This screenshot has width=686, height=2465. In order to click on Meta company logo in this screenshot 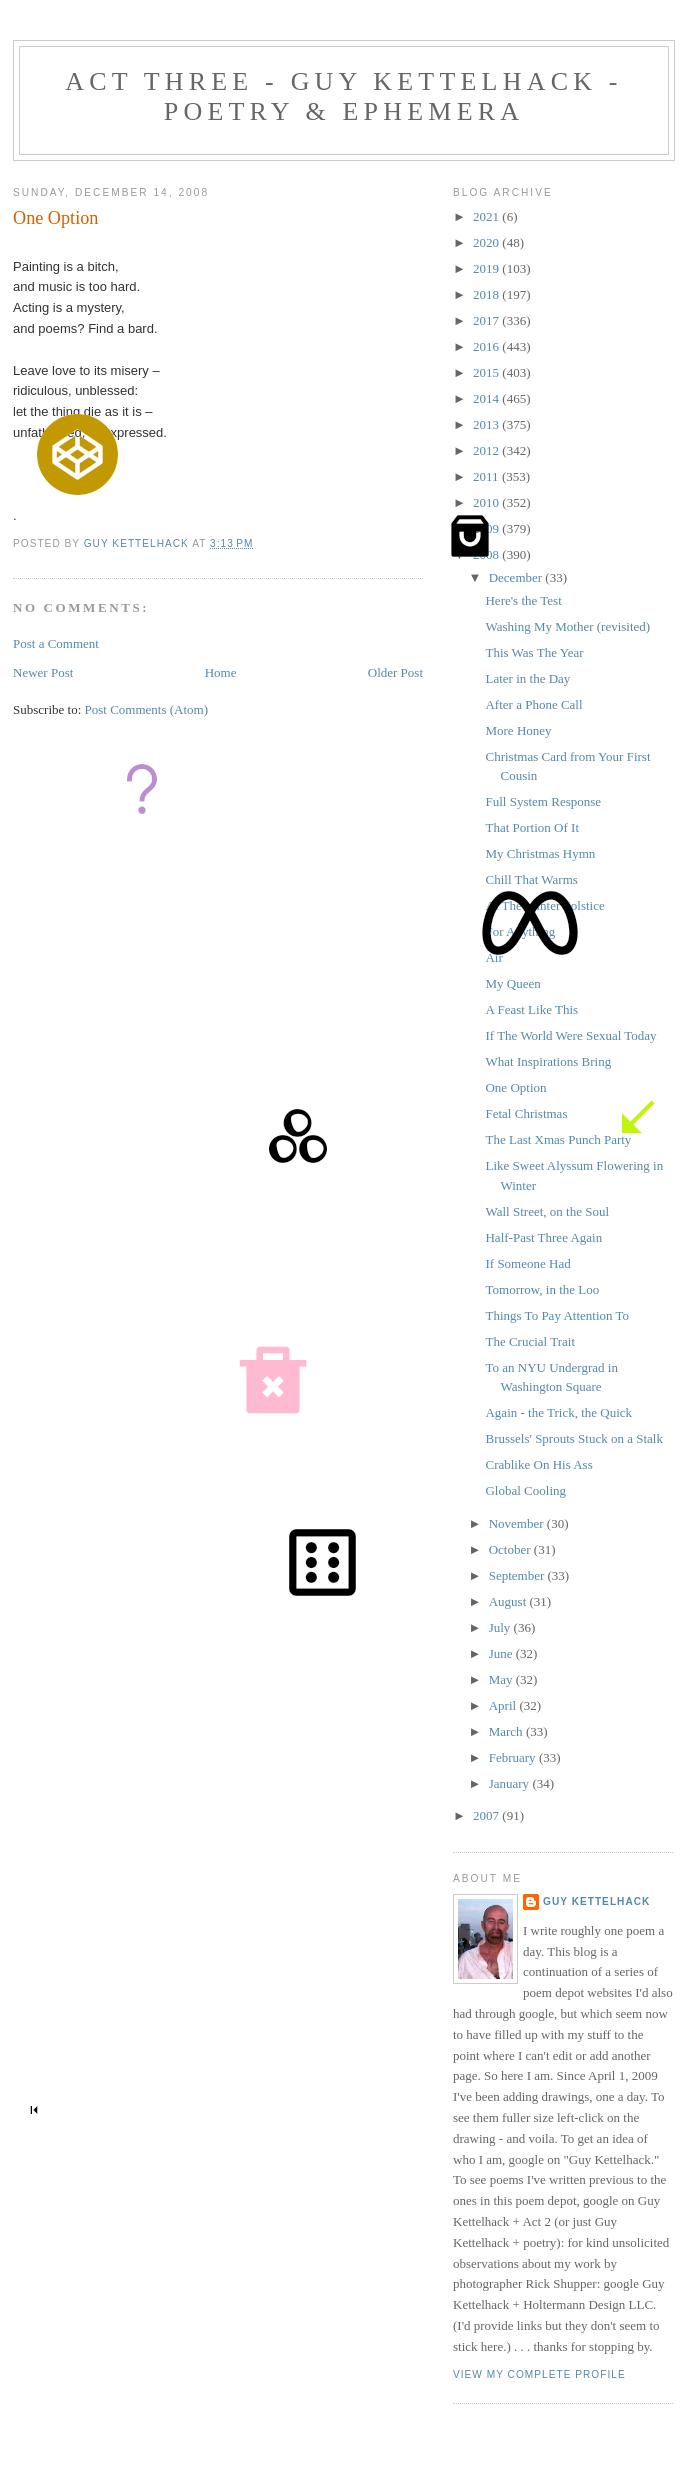, I will do `click(530, 923)`.